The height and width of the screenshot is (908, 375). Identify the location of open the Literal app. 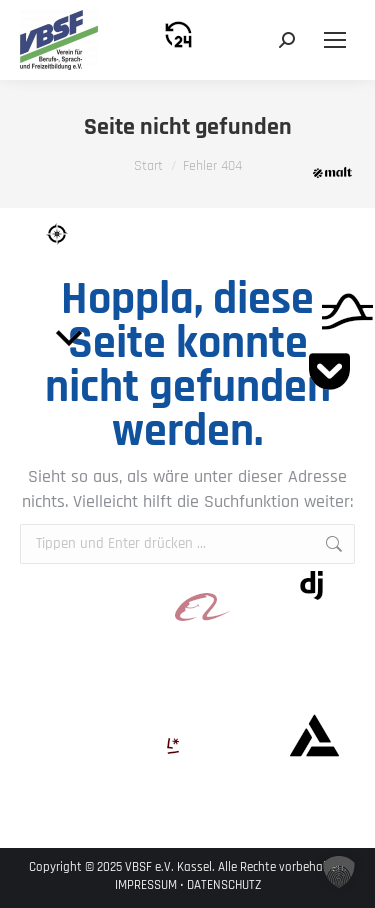
(173, 746).